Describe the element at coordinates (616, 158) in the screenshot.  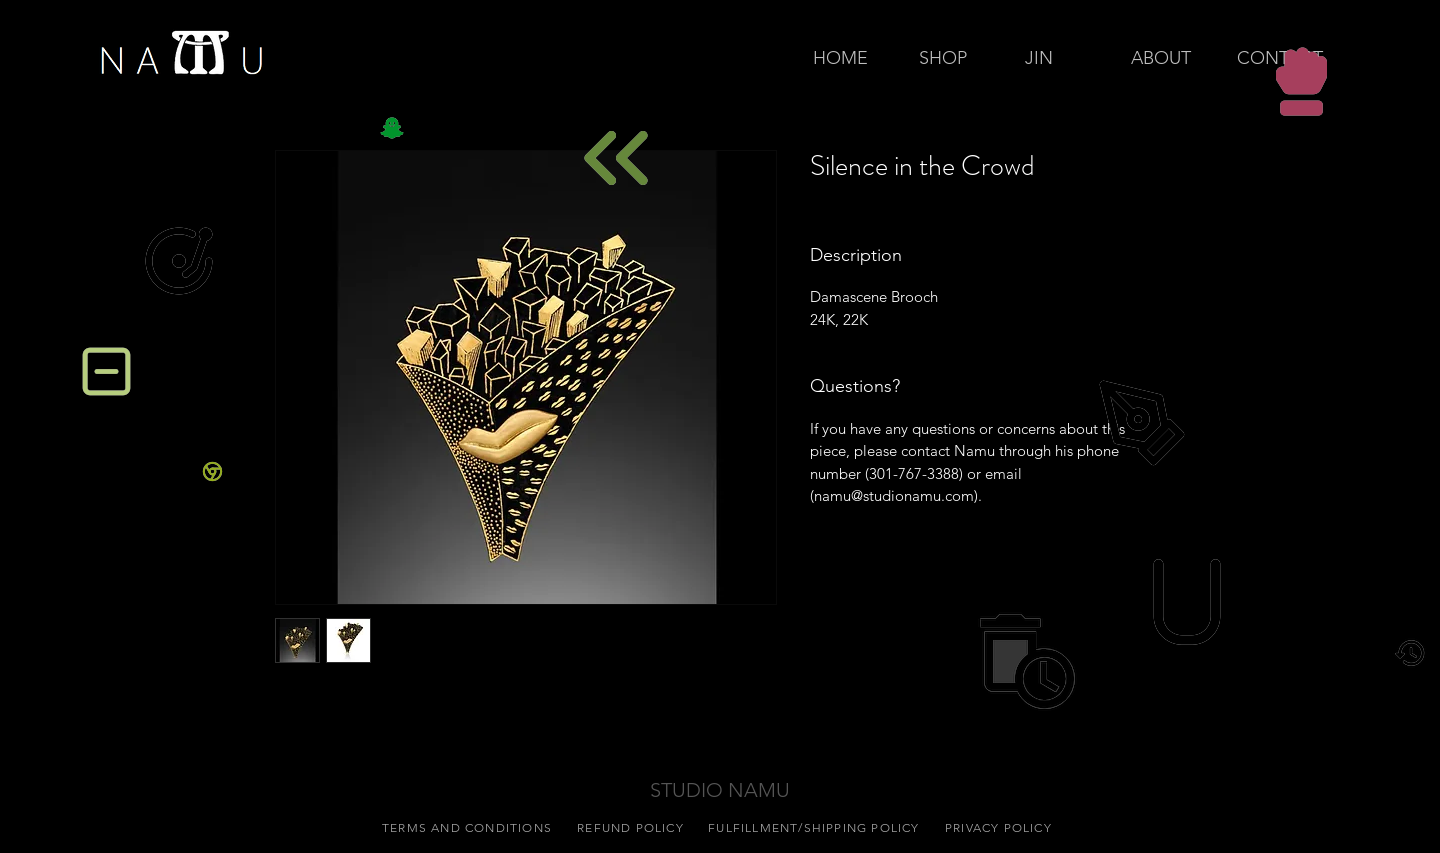
I see `go back to the beginning` at that location.